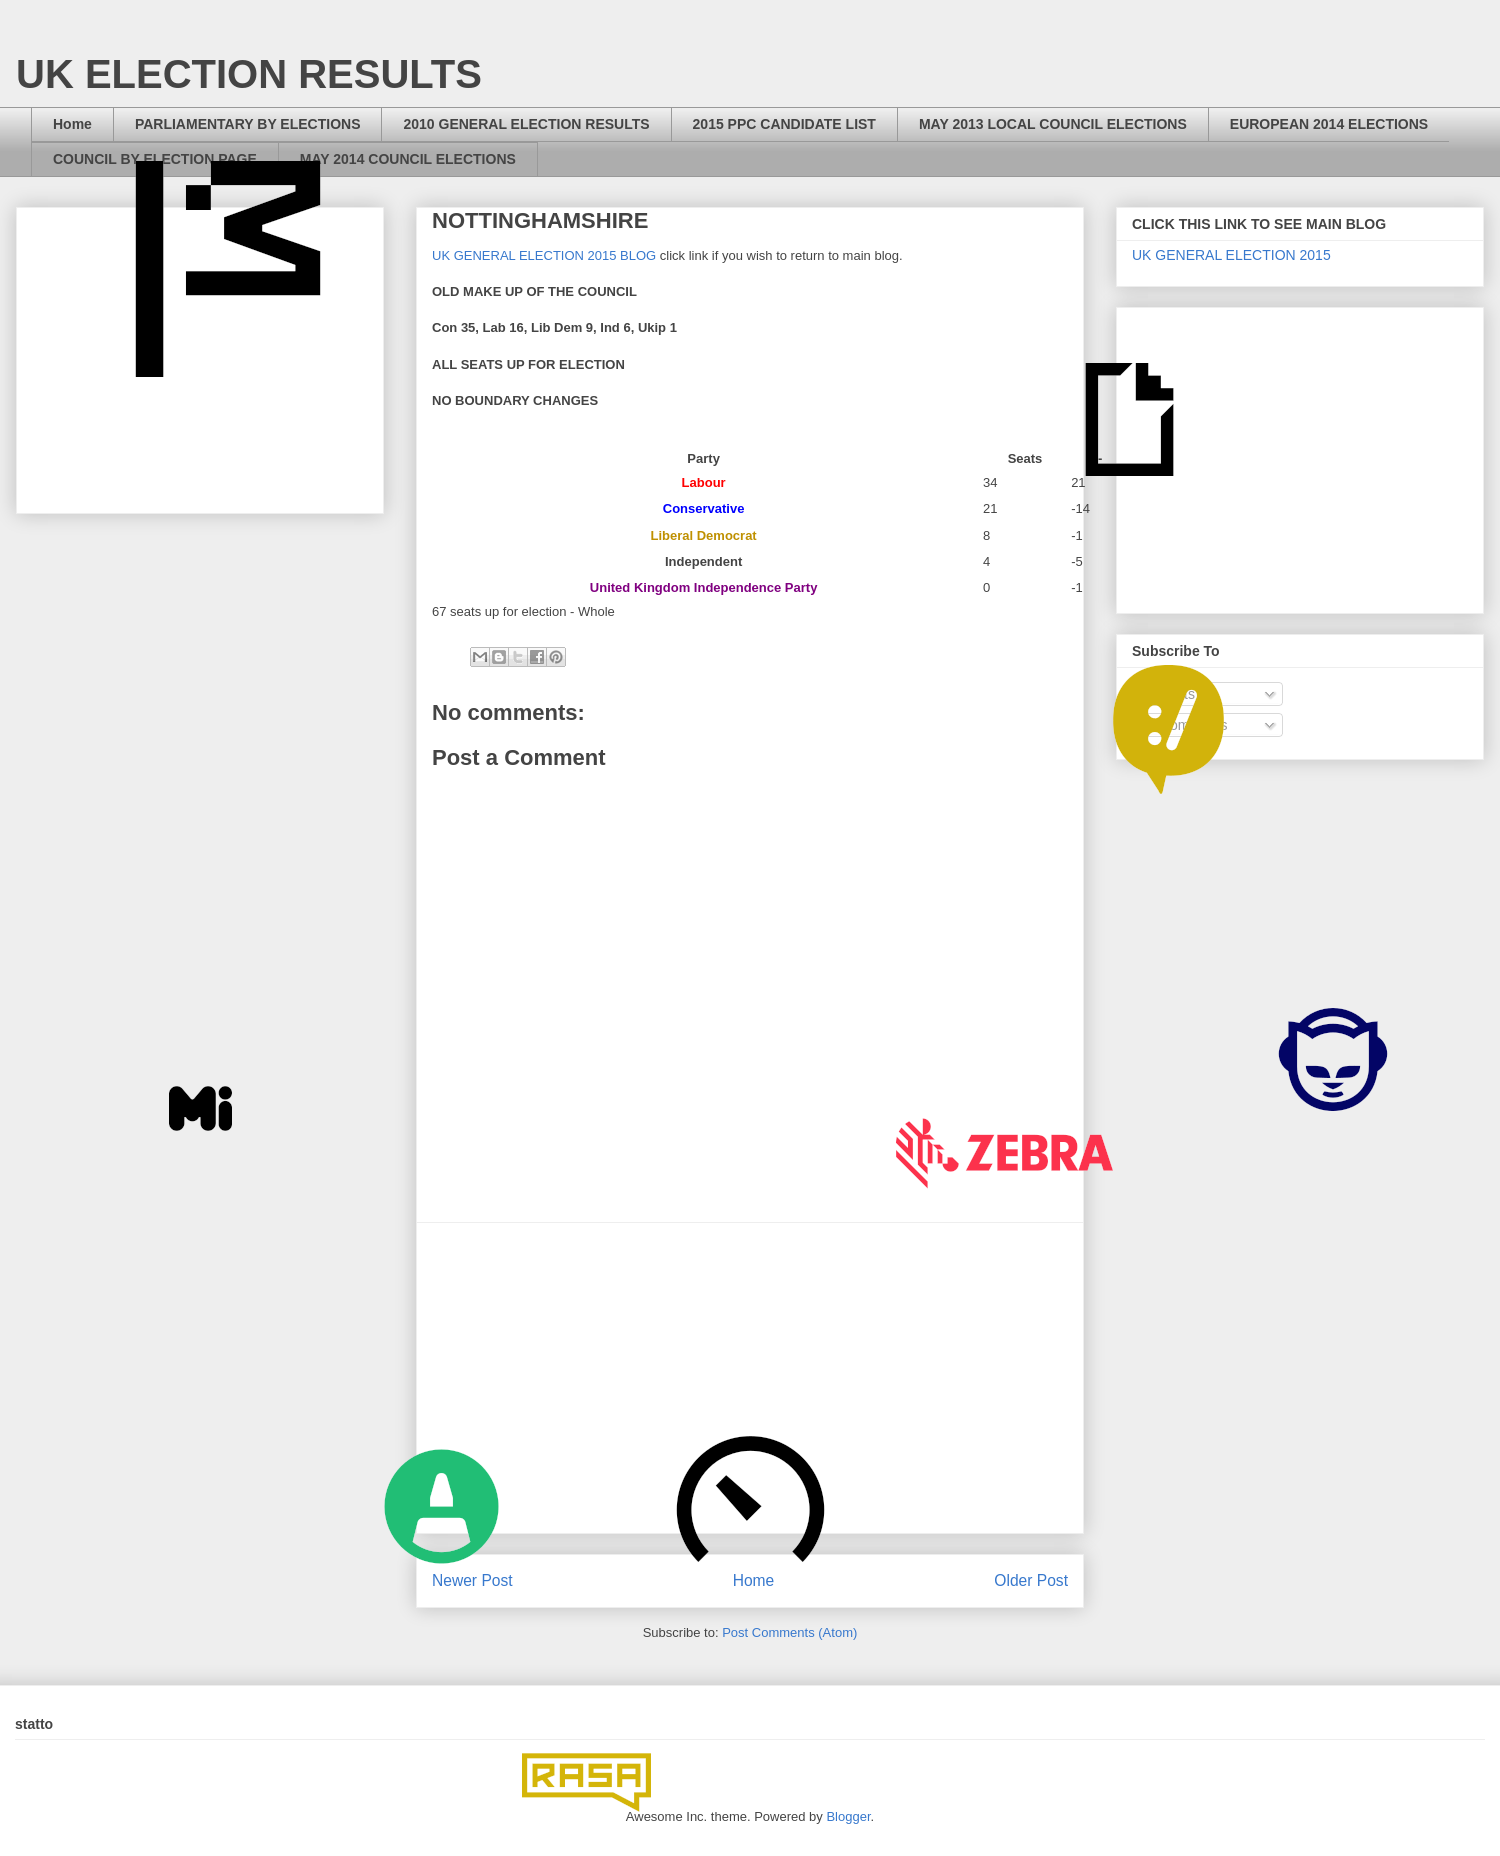  I want to click on rasa company logo, so click(586, 1782).